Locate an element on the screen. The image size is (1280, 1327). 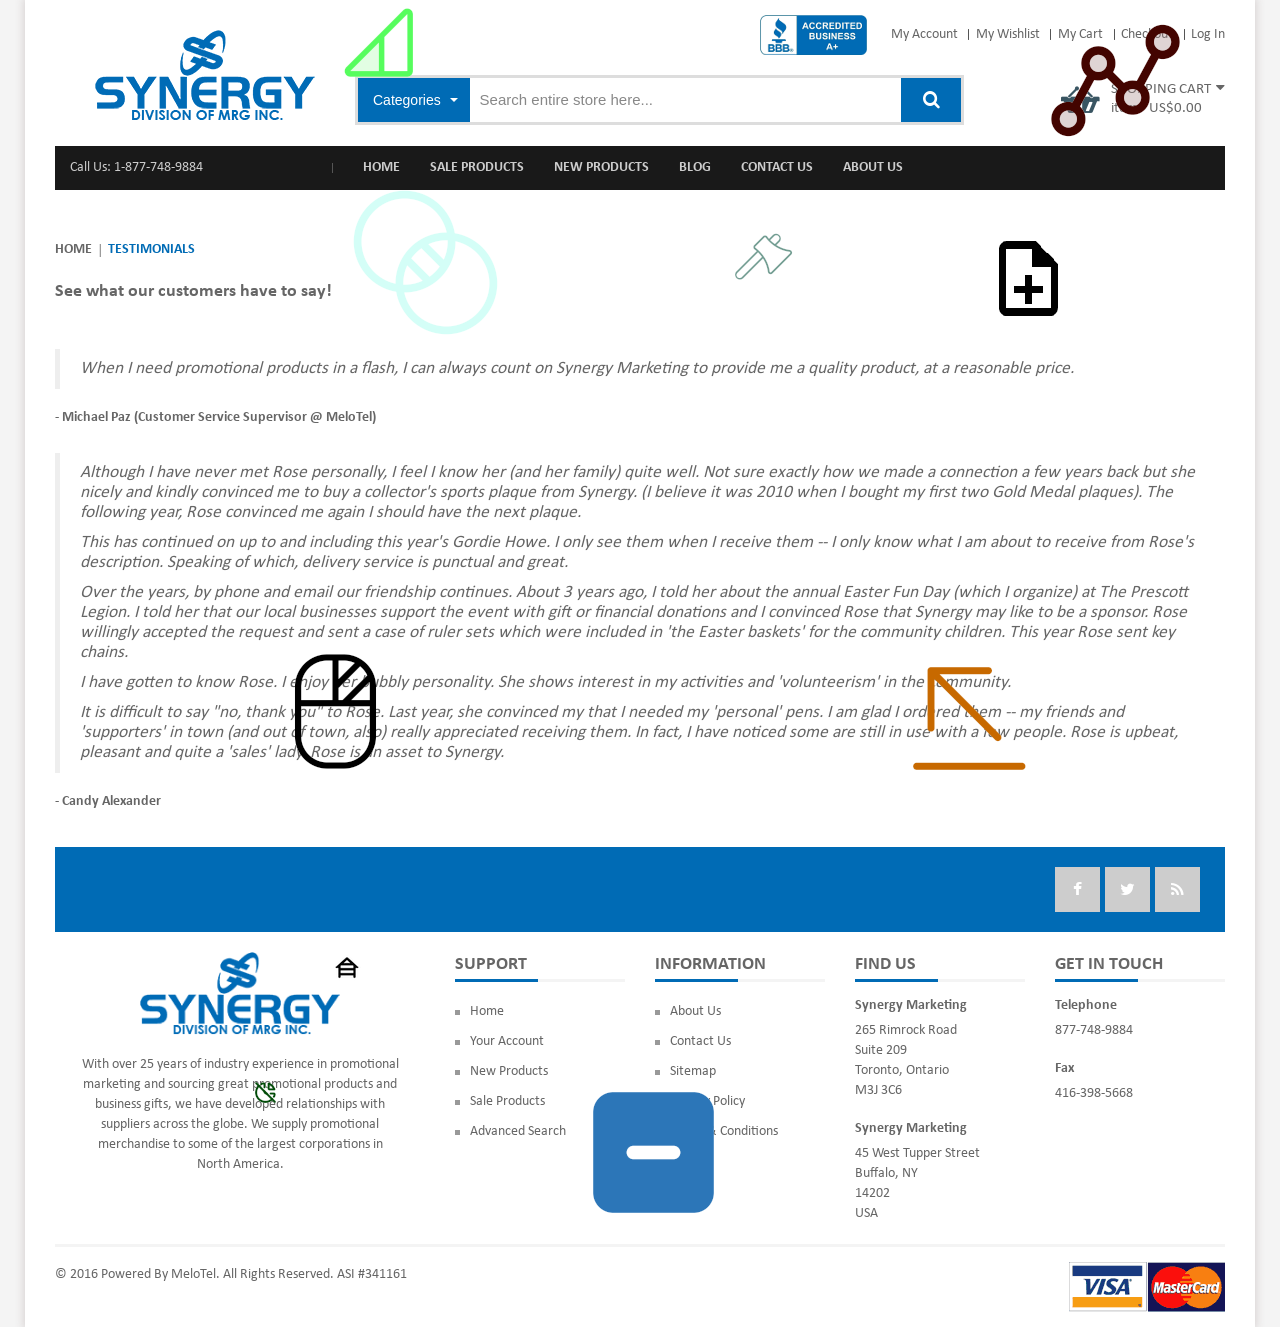
view home exterior or siding options is located at coordinates (347, 968).